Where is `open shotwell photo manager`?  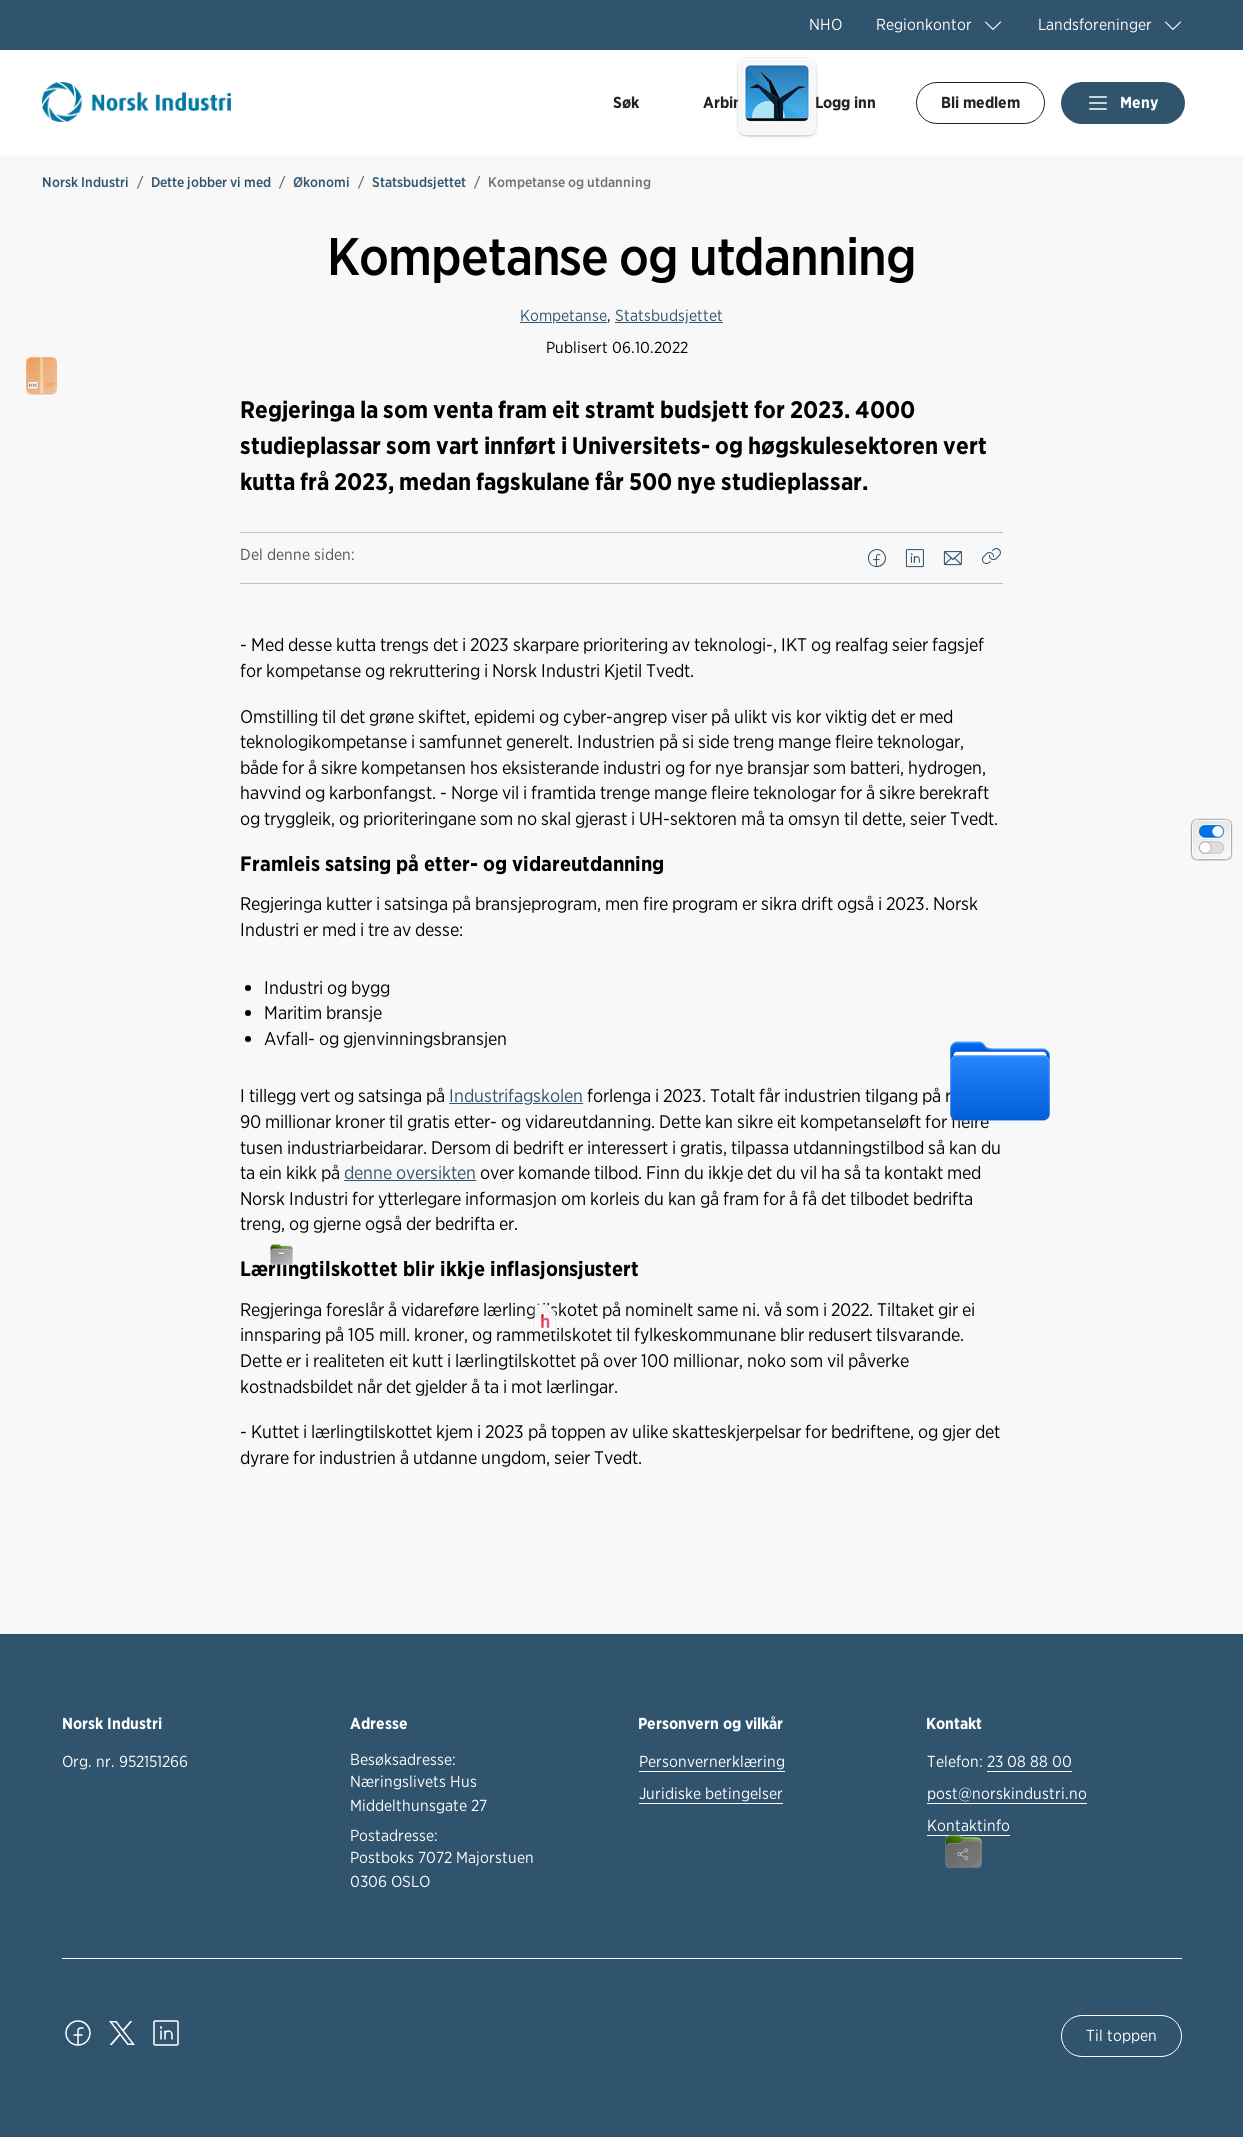
open shotwell photo manager is located at coordinates (777, 97).